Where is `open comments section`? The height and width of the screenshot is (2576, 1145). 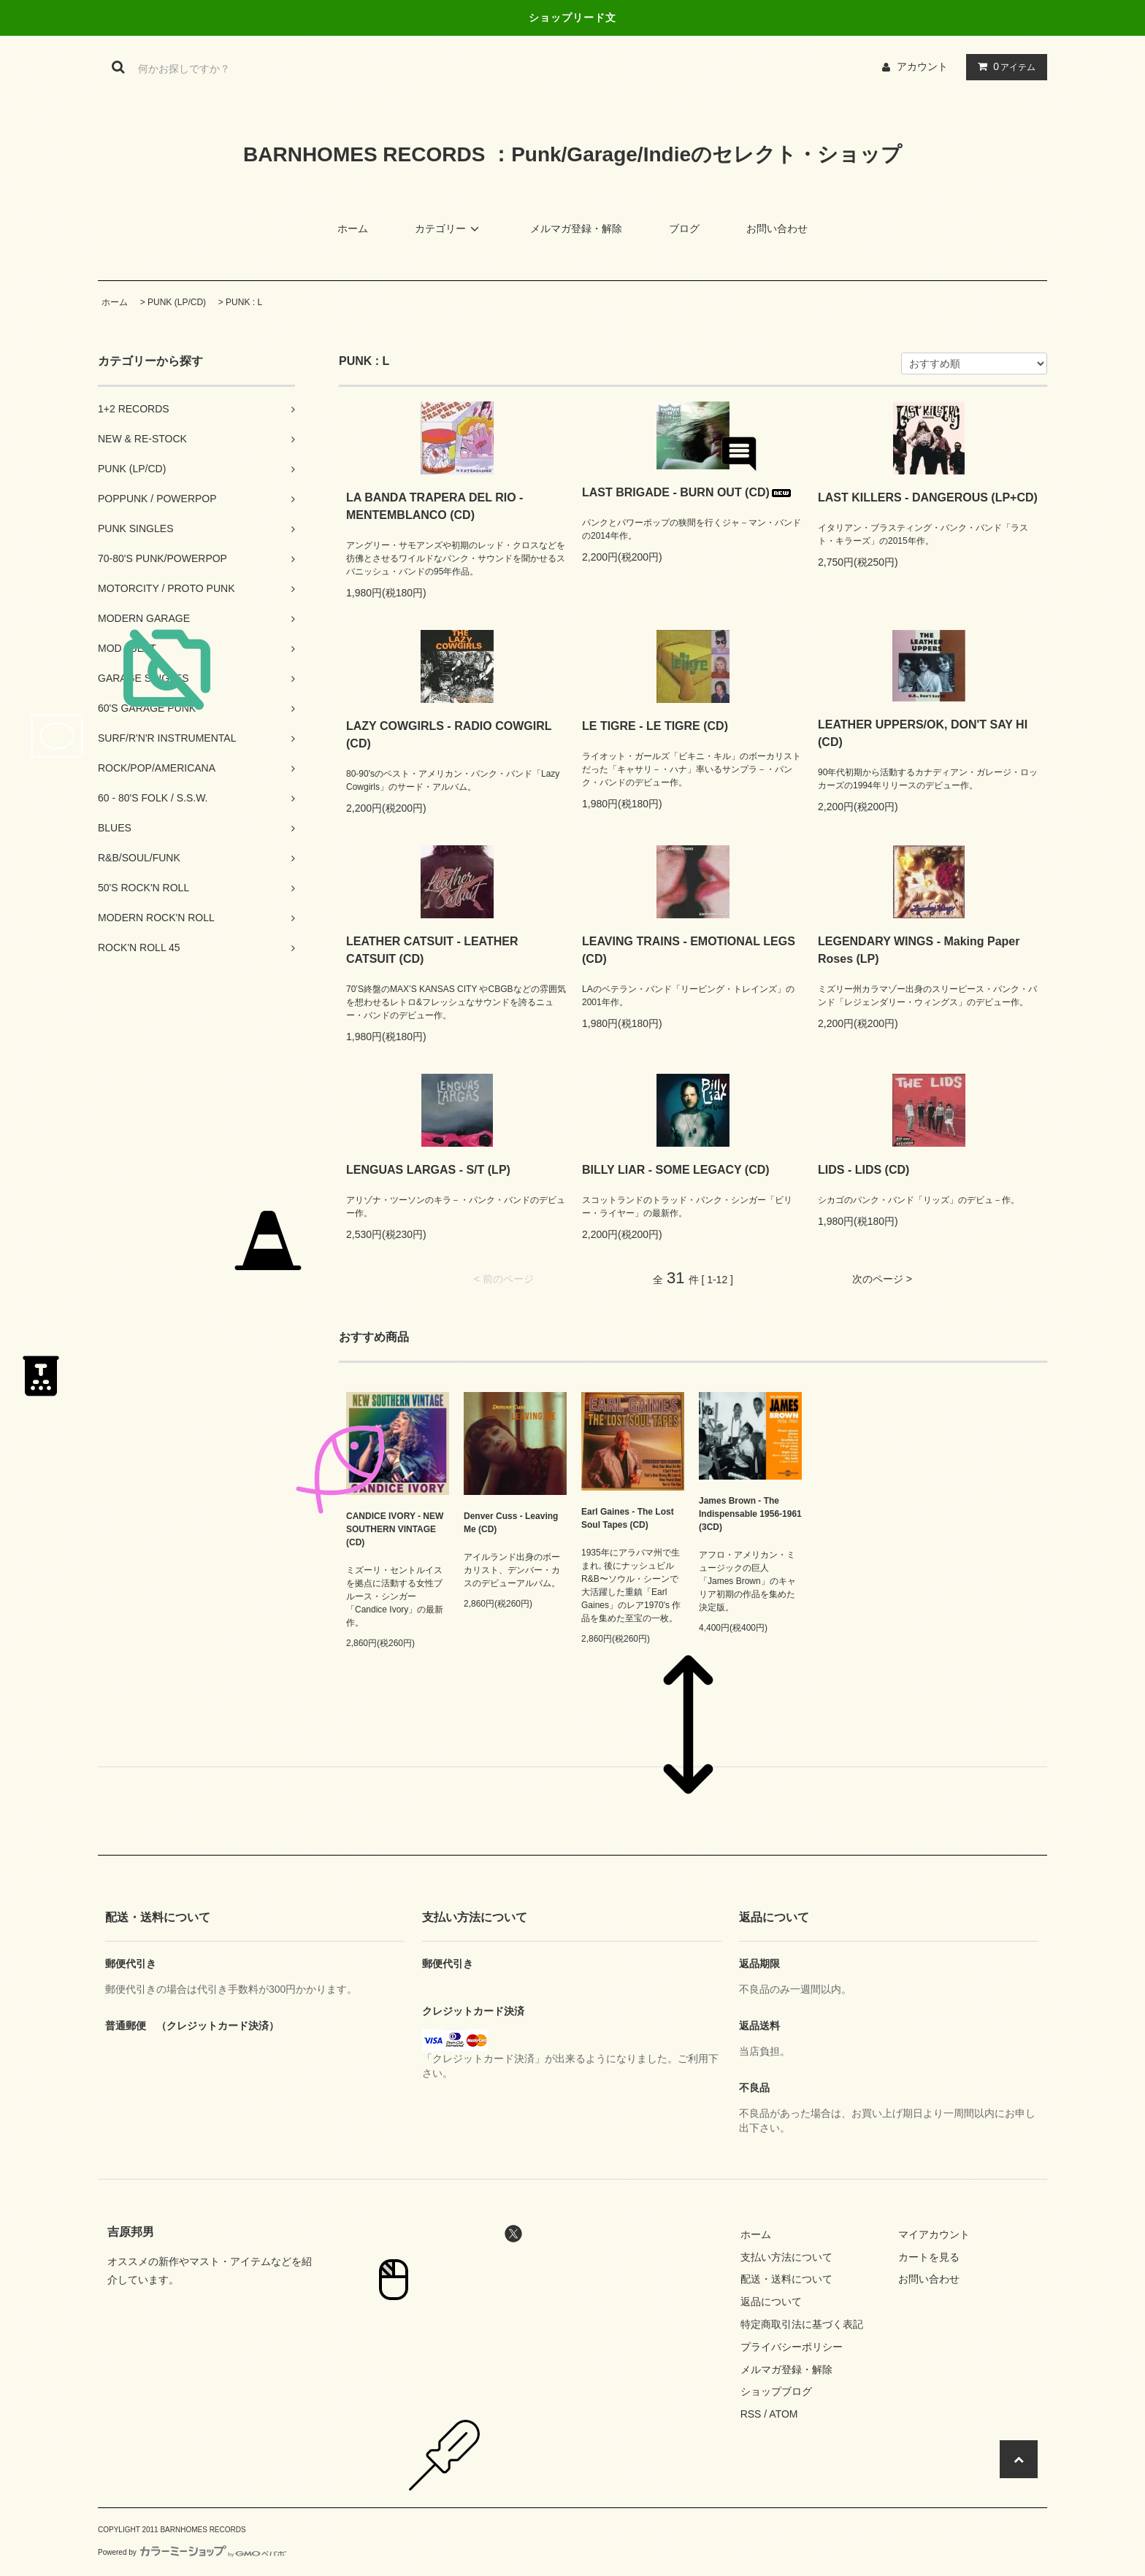 open comments section is located at coordinates (739, 454).